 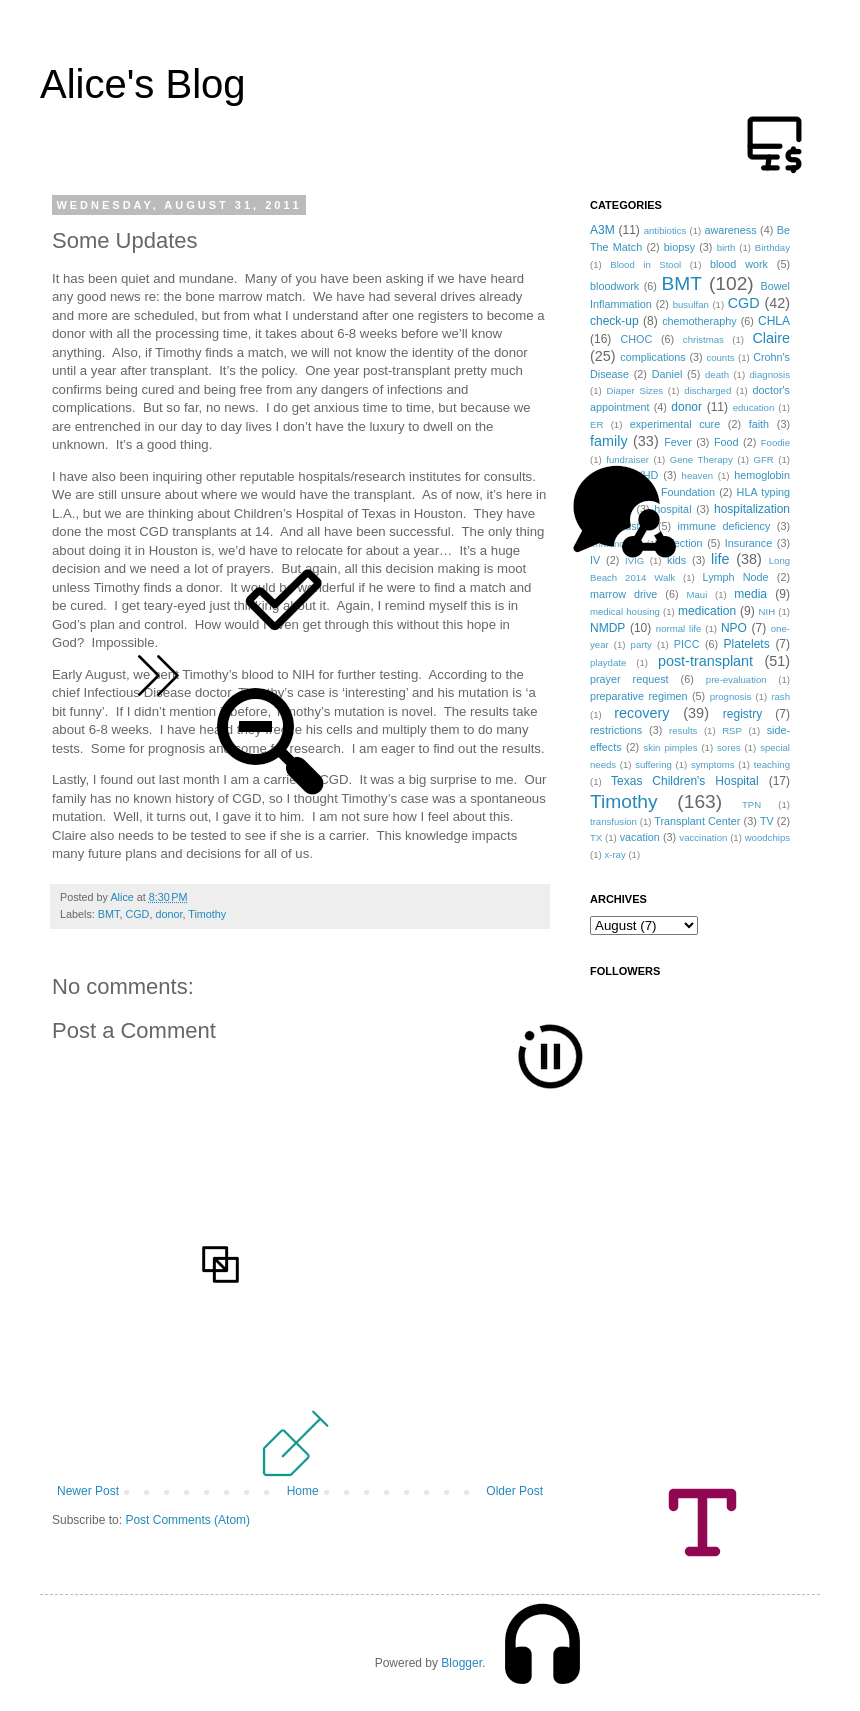 What do you see at coordinates (542, 1646) in the screenshot?
I see `access audio or music player` at bounding box center [542, 1646].